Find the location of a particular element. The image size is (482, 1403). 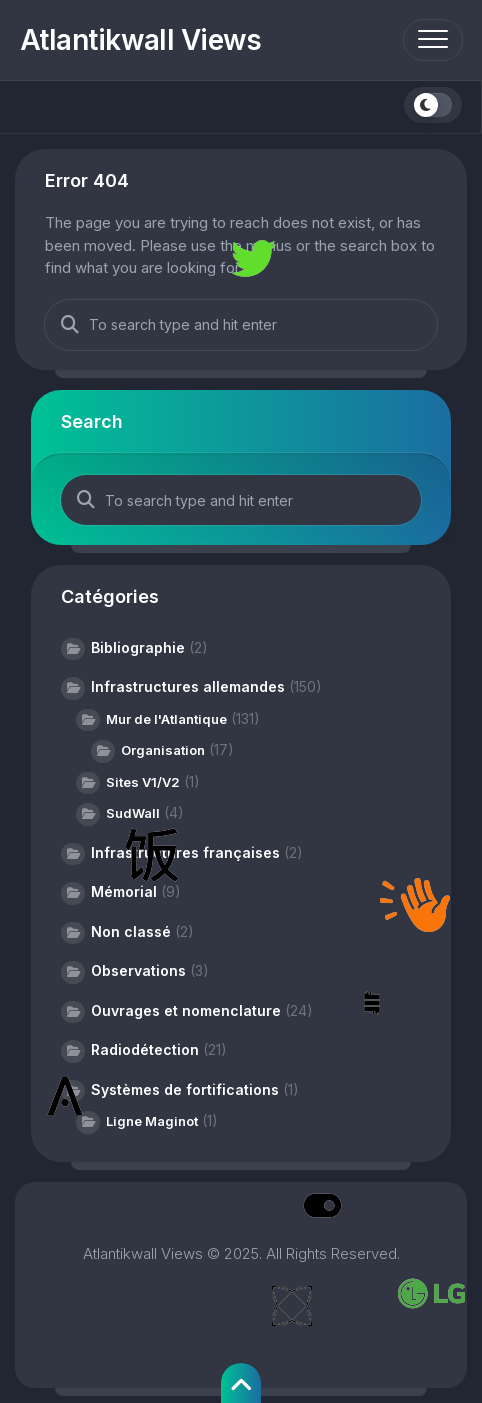

share to twitter is located at coordinates (253, 258).